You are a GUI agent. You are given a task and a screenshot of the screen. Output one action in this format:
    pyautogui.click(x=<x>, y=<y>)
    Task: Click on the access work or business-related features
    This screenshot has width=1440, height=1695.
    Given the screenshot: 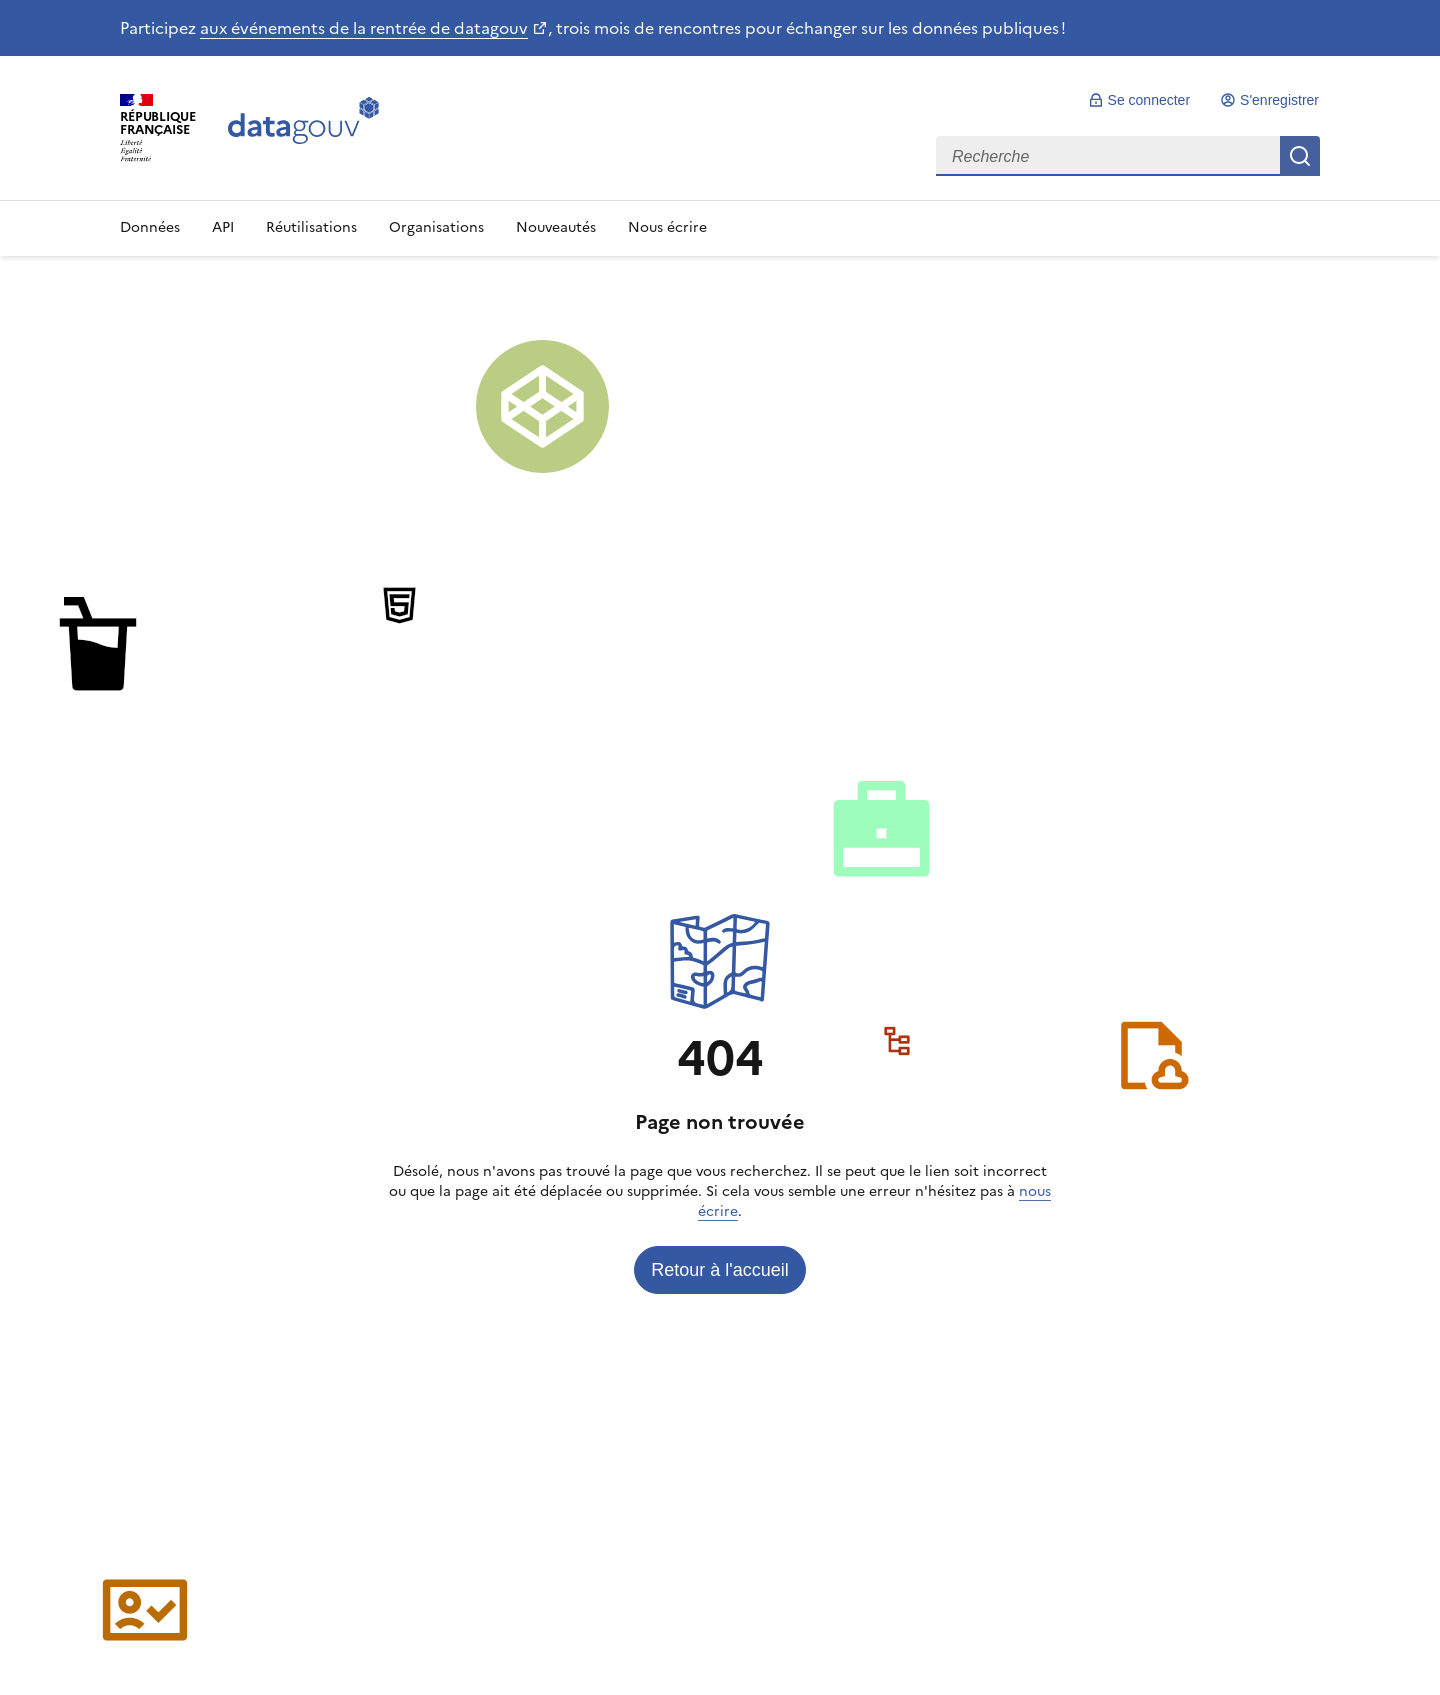 What is the action you would take?
    pyautogui.click(x=881, y=833)
    